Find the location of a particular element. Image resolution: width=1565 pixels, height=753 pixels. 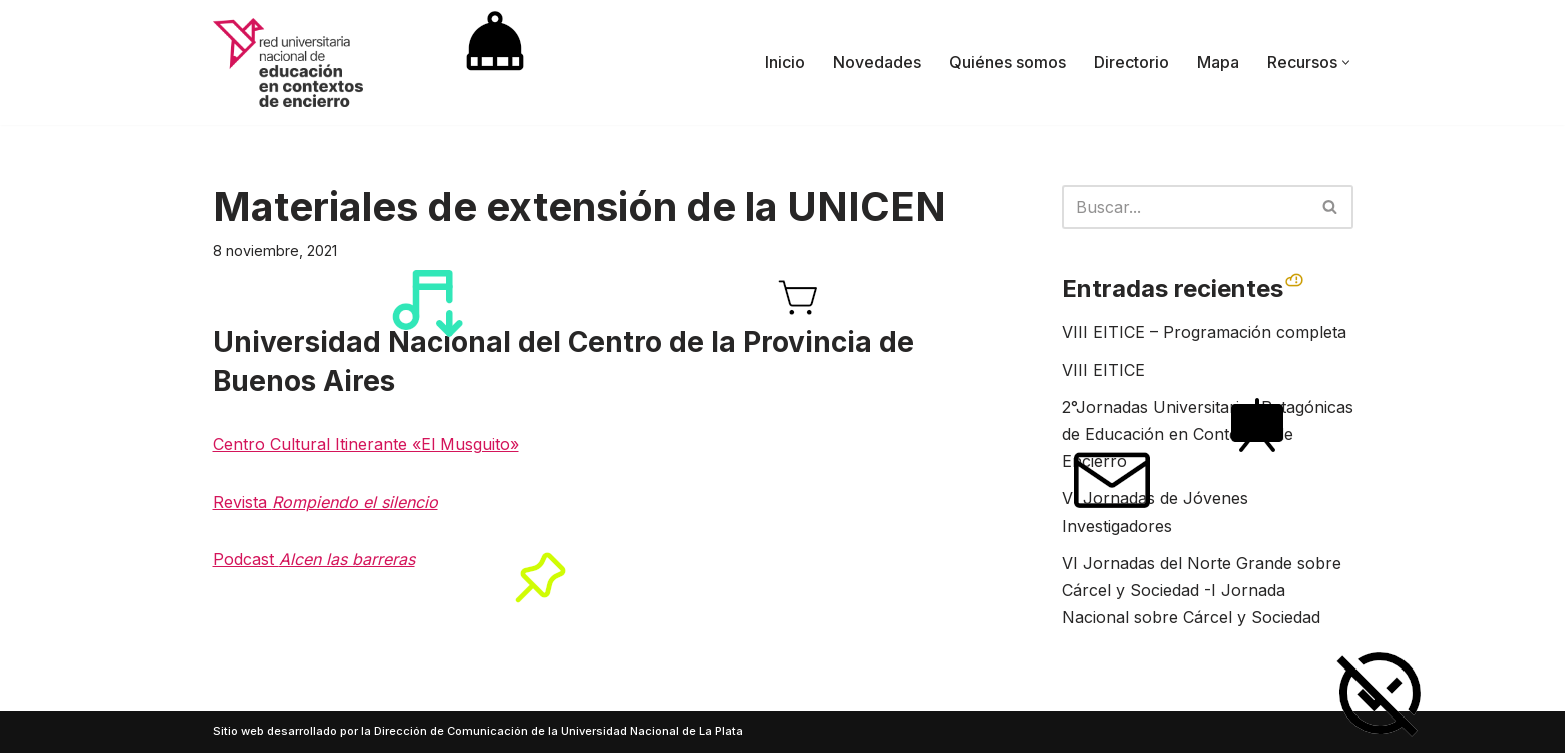

view your shopping cart is located at coordinates (798, 297).